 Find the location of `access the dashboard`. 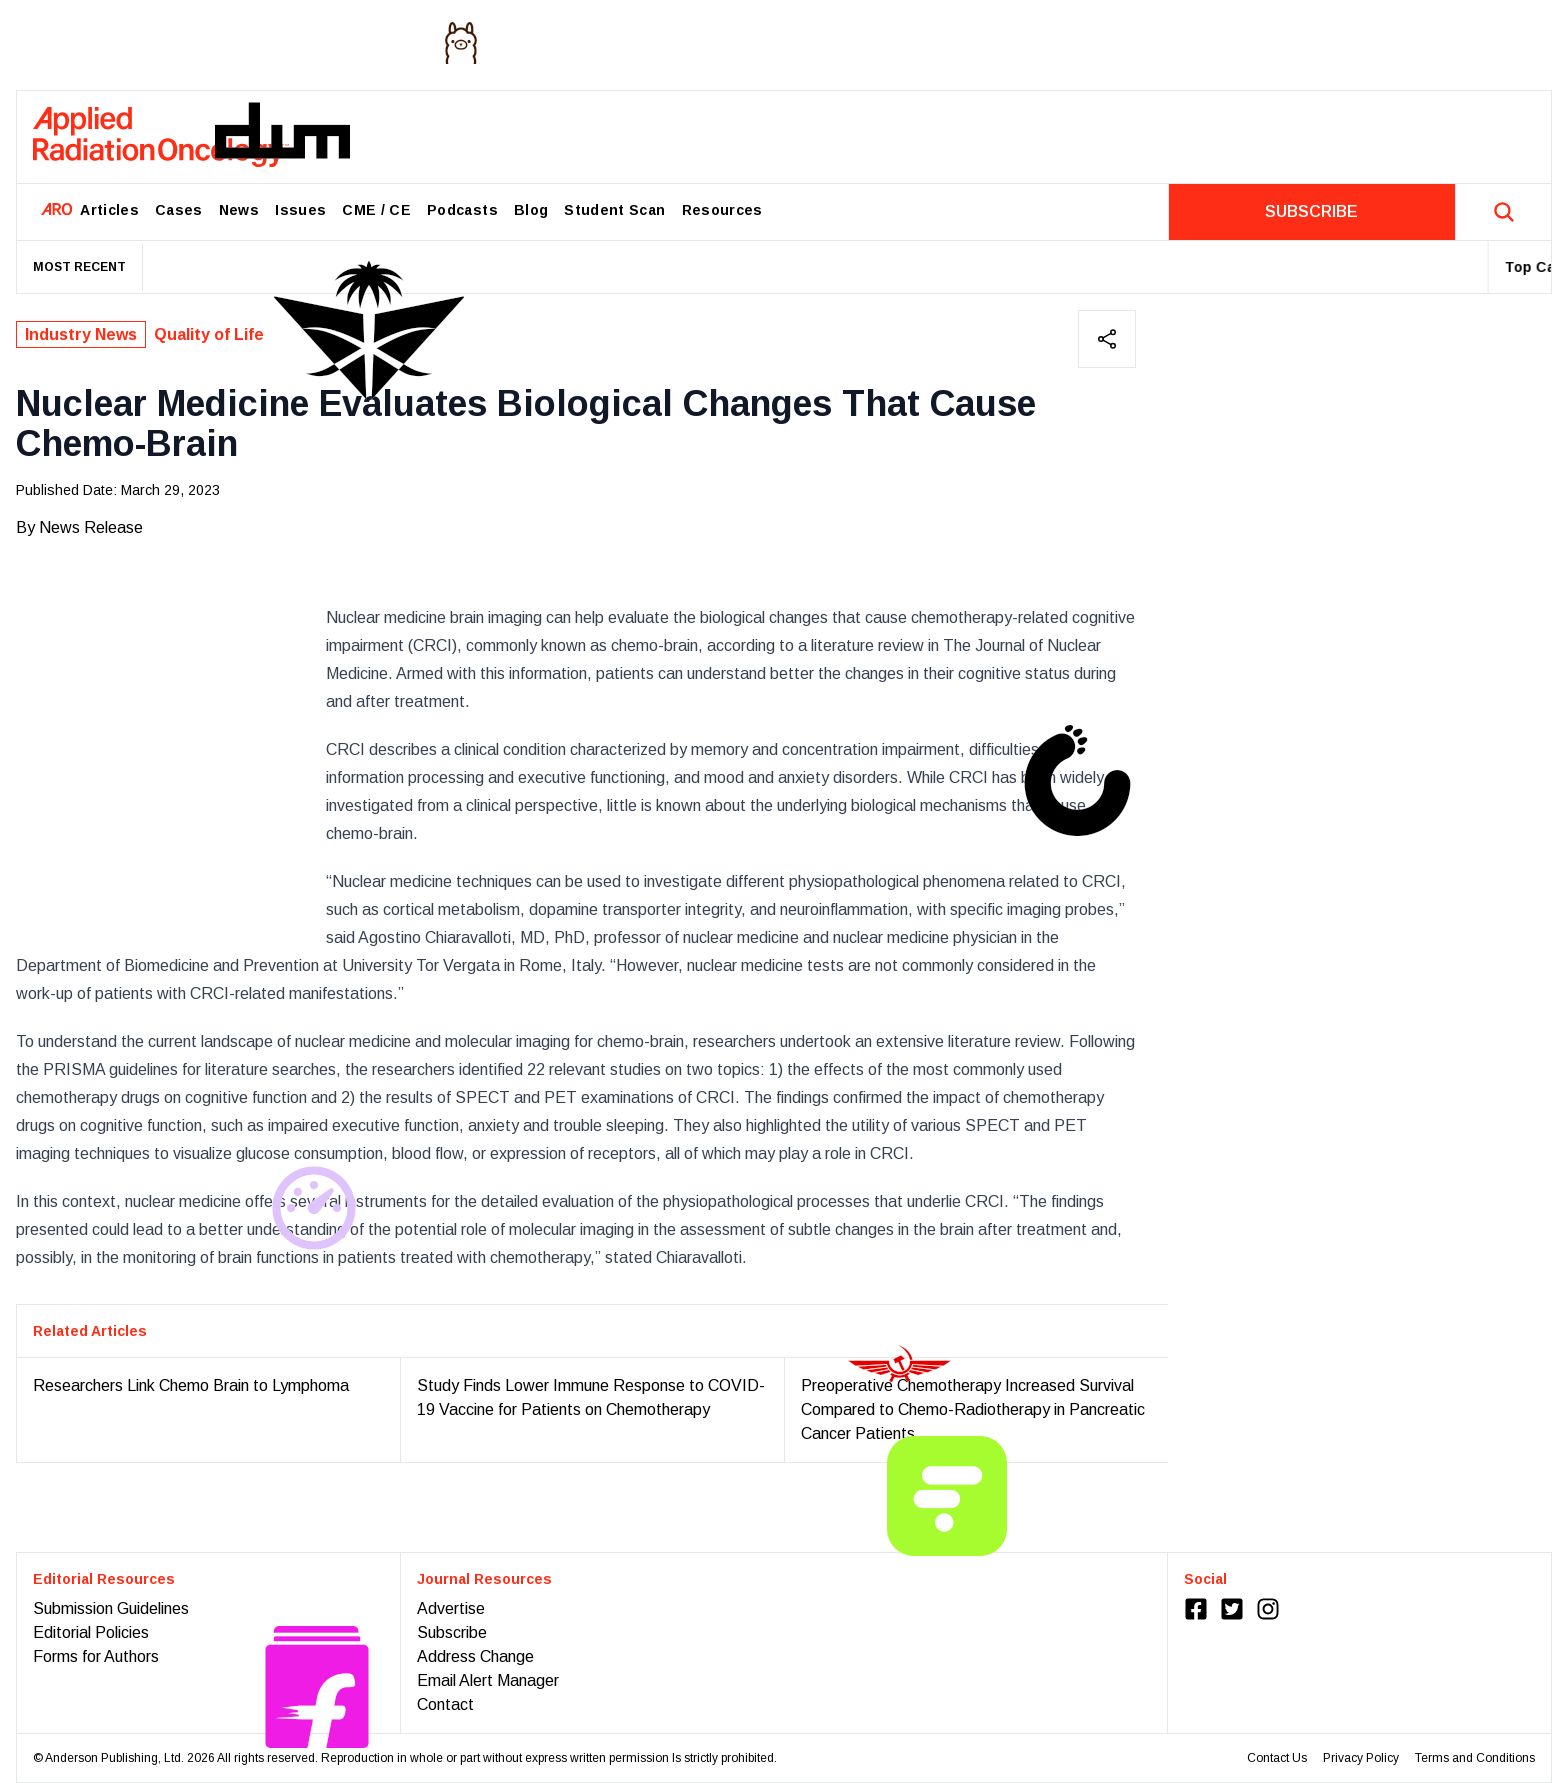

access the dashboard is located at coordinates (314, 1208).